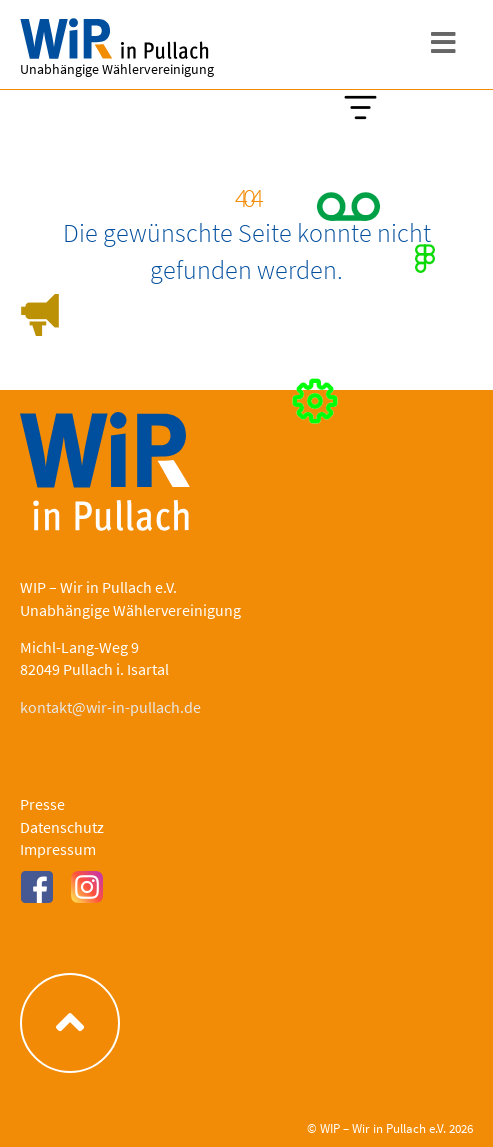 The width and height of the screenshot is (493, 1147). Describe the element at coordinates (425, 258) in the screenshot. I see `open Figma design tool` at that location.